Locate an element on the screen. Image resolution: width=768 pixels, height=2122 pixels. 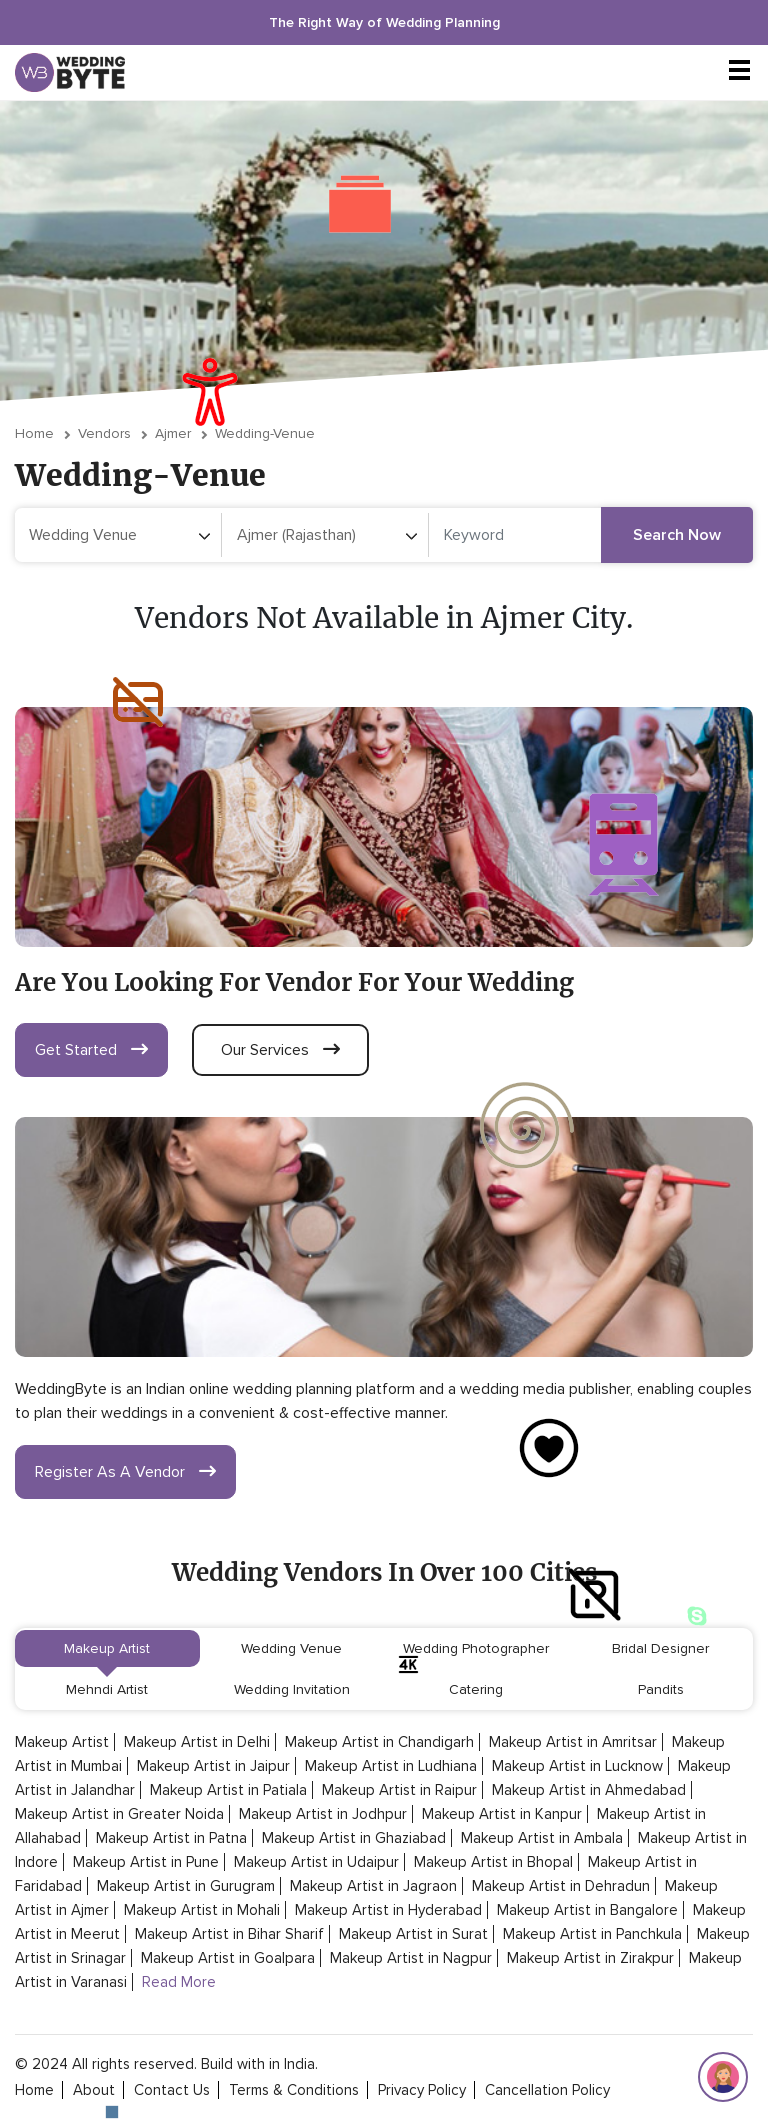
indicates loading or processing in progress is located at coordinates (521, 1123).